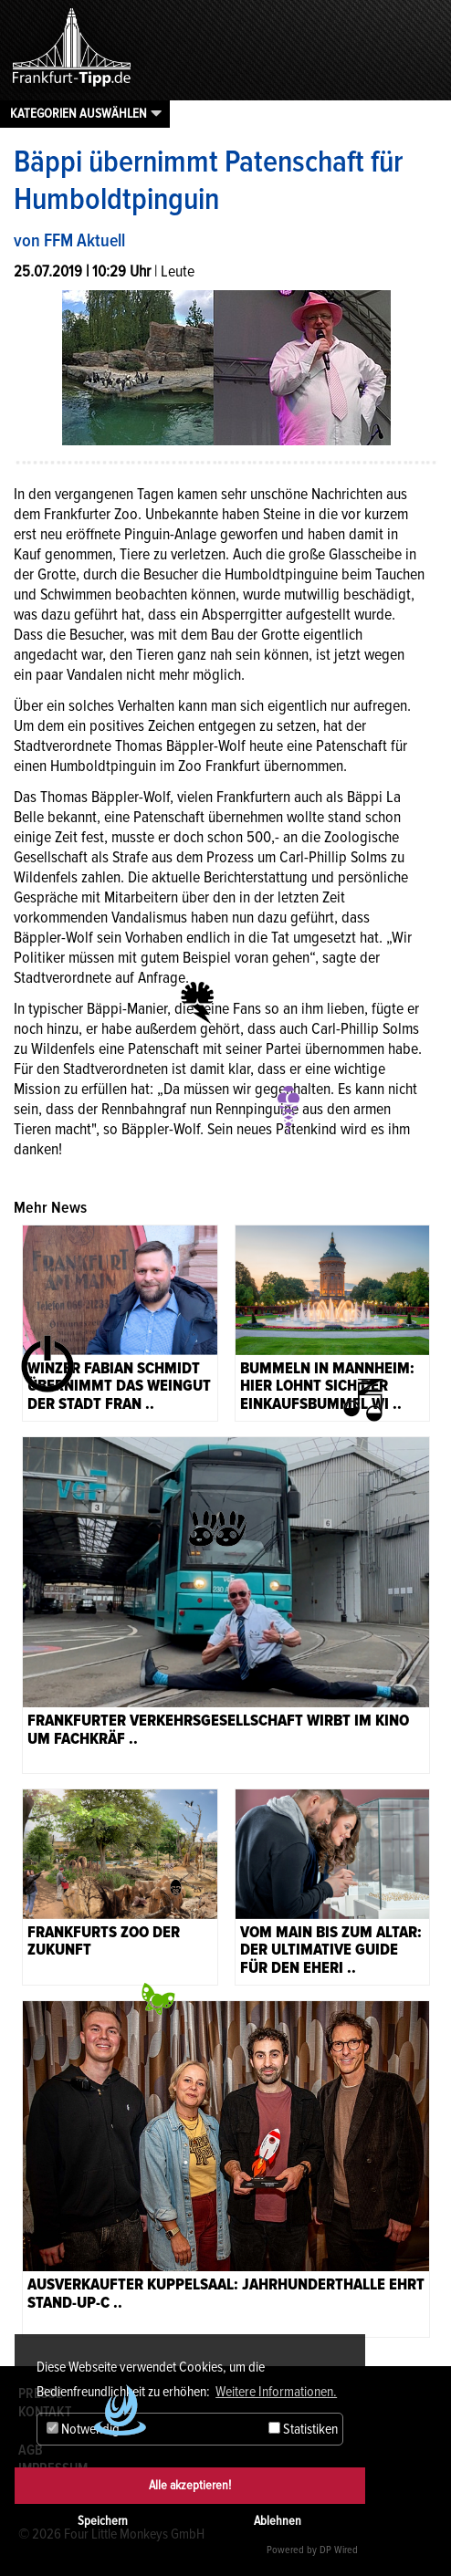  What do you see at coordinates (288, 1111) in the screenshot?
I see `dessert or sweet treats category` at bounding box center [288, 1111].